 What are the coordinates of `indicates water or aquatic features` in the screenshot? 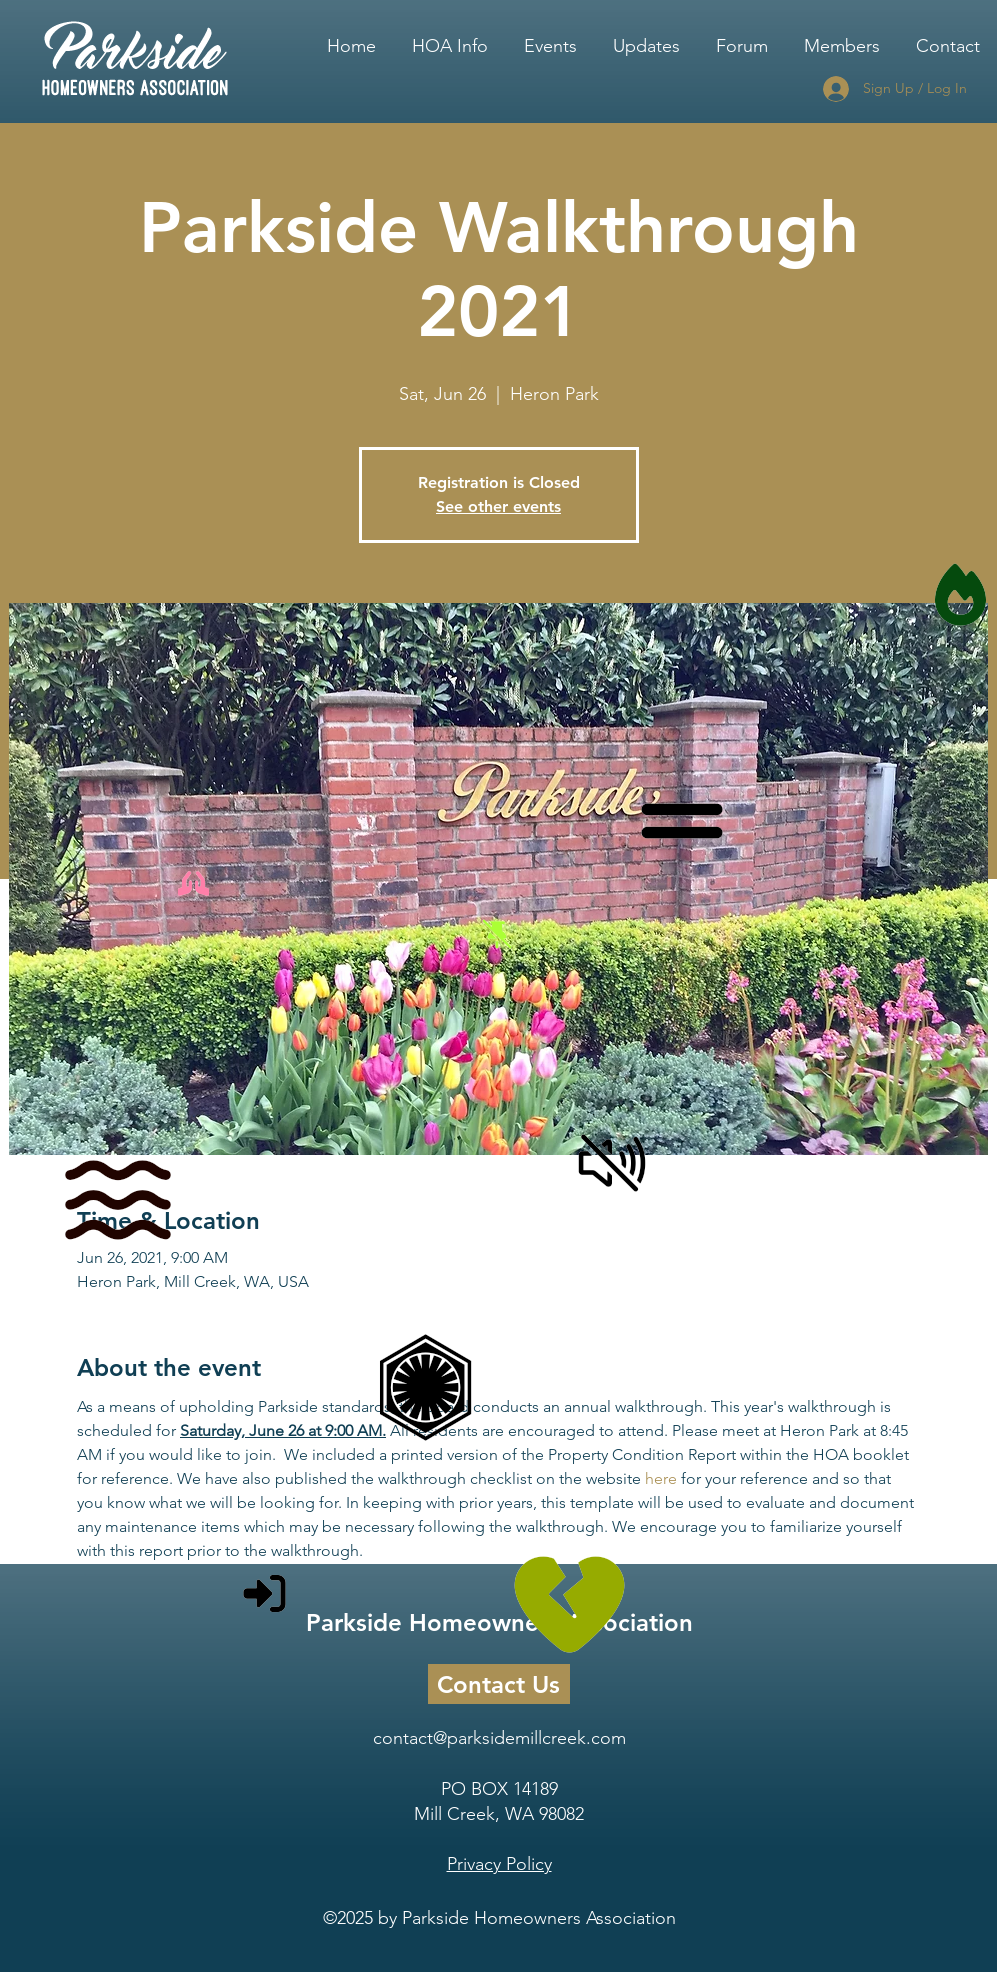 It's located at (118, 1200).